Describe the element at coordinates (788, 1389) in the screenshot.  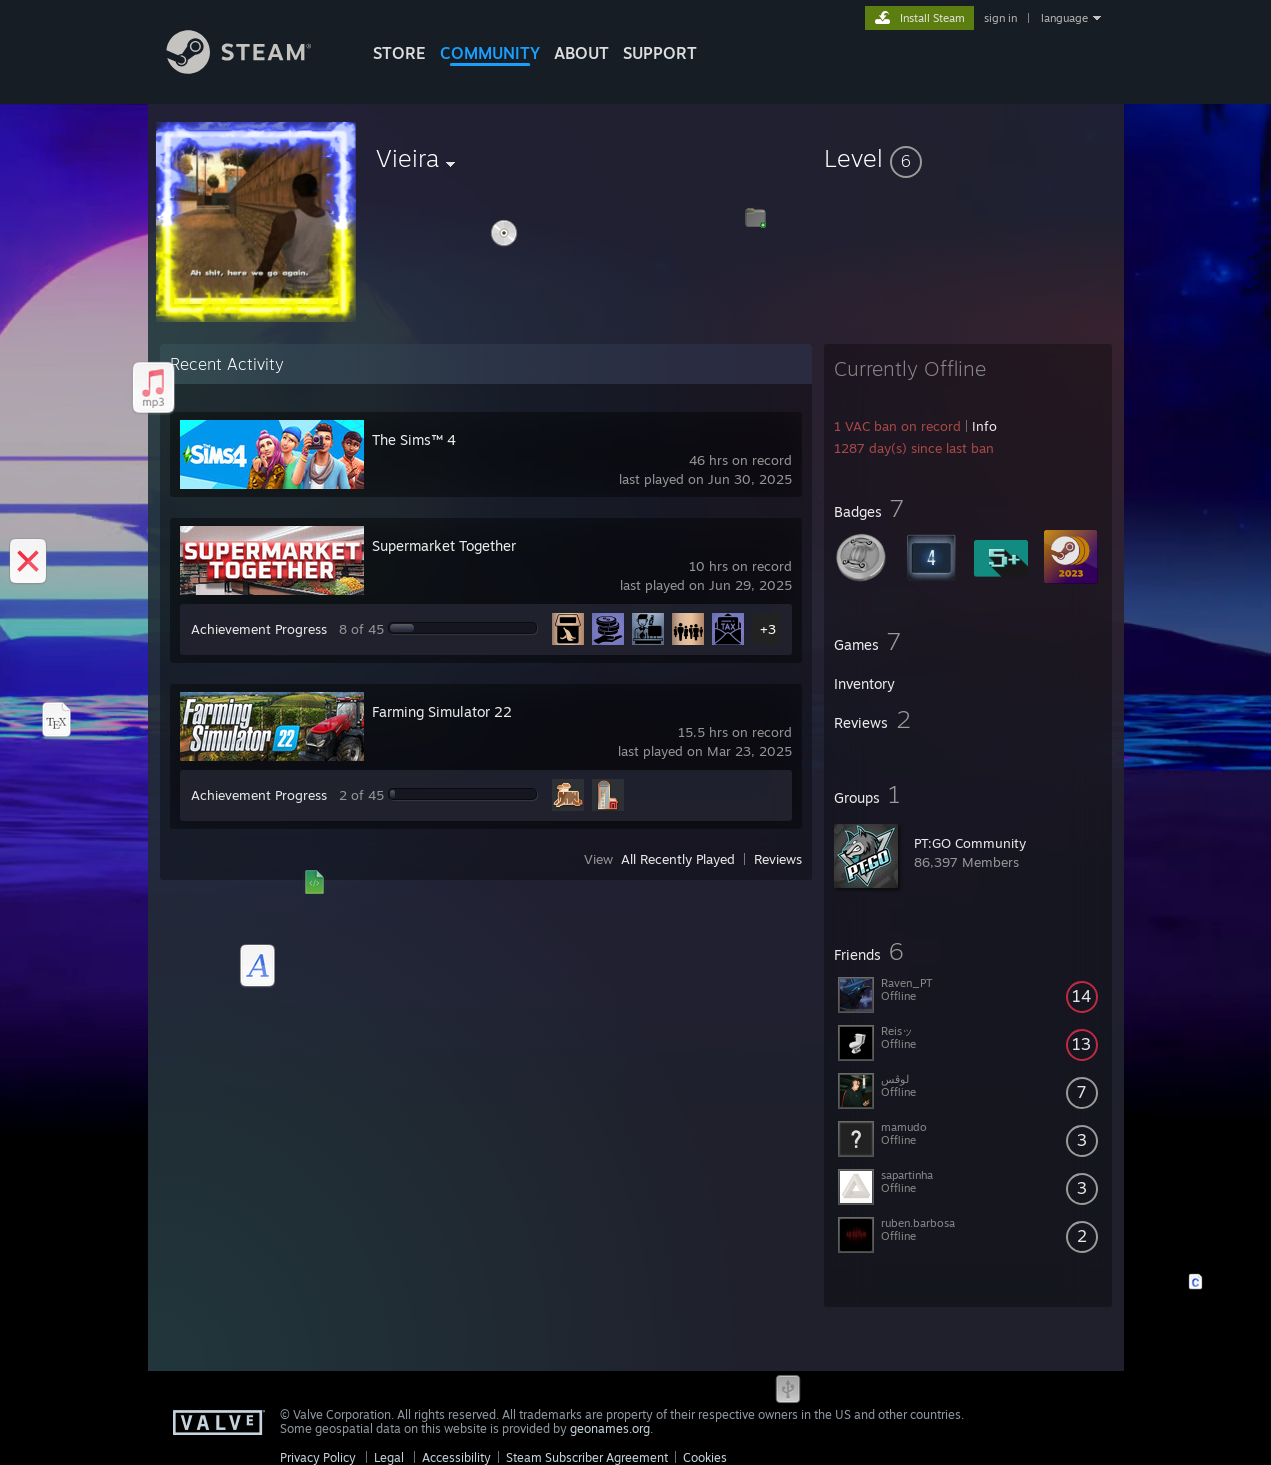
I see `access connected USB storage device` at that location.